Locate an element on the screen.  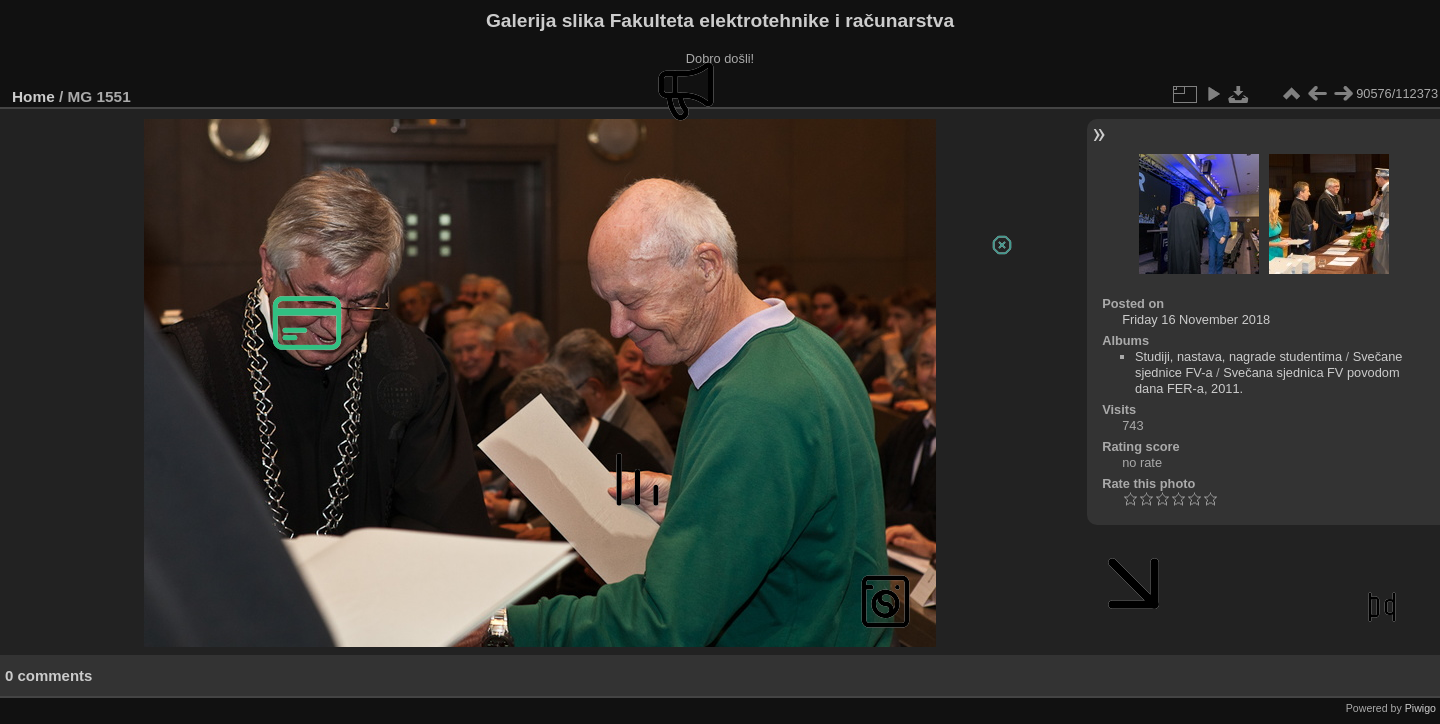
manage payment methods is located at coordinates (307, 323).